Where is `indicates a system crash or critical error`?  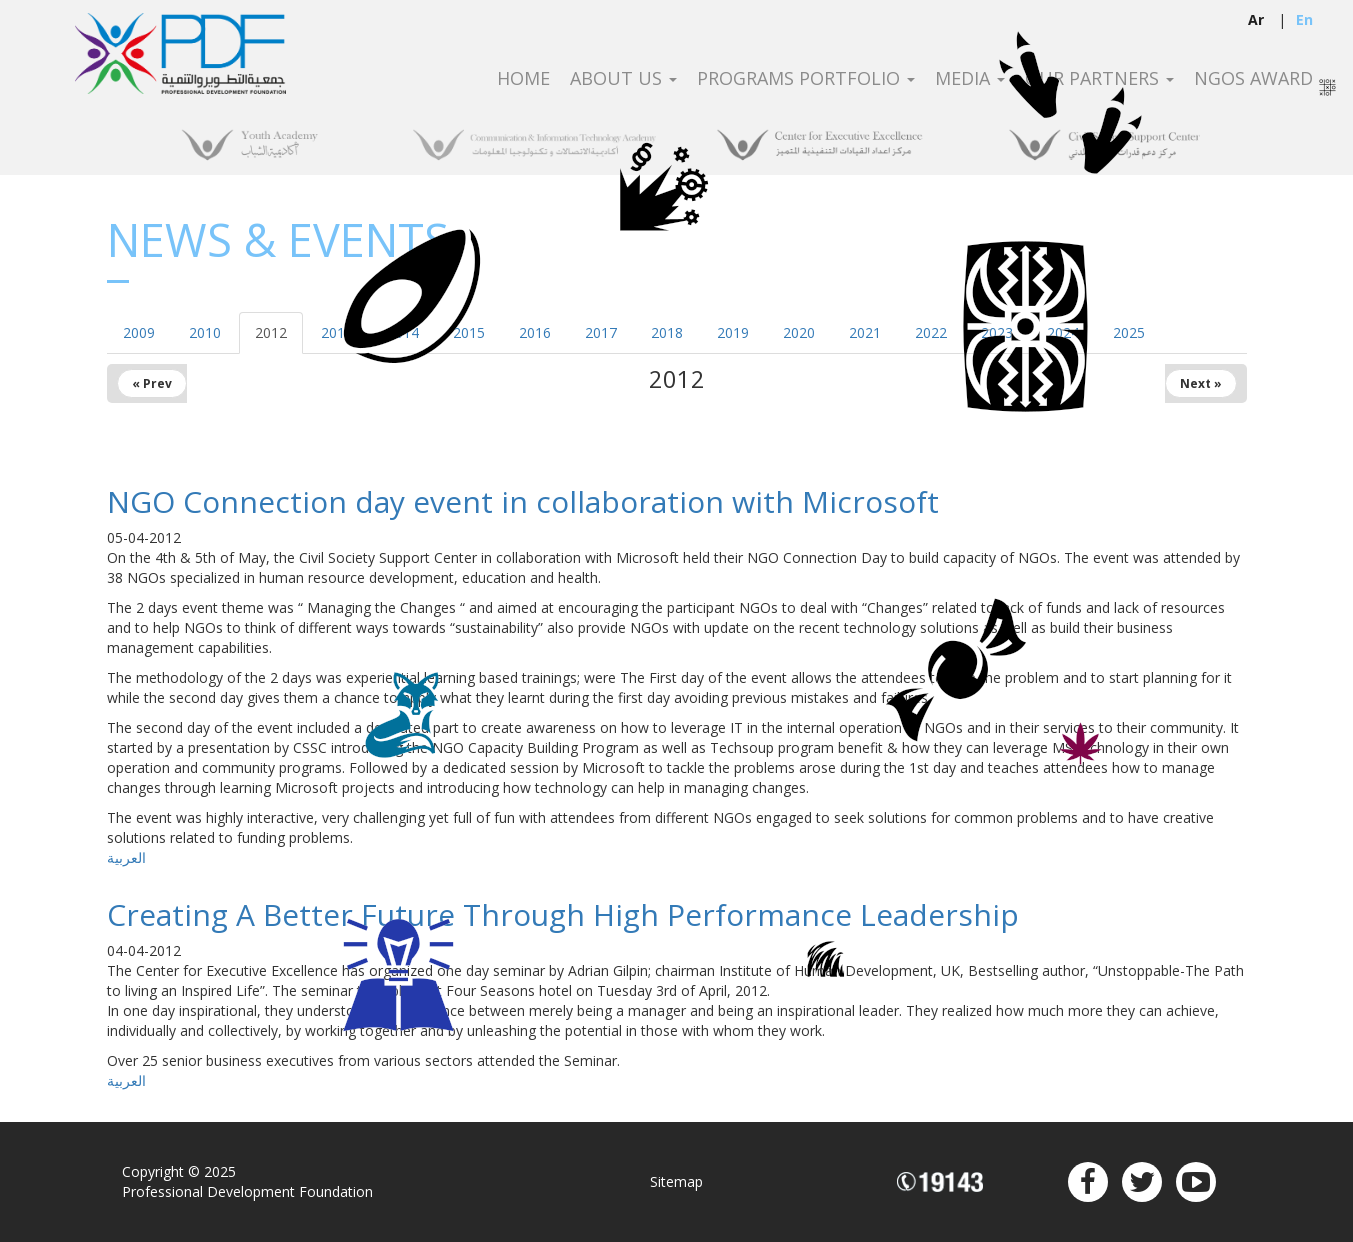
indicates a system crash or critical error is located at coordinates (664, 185).